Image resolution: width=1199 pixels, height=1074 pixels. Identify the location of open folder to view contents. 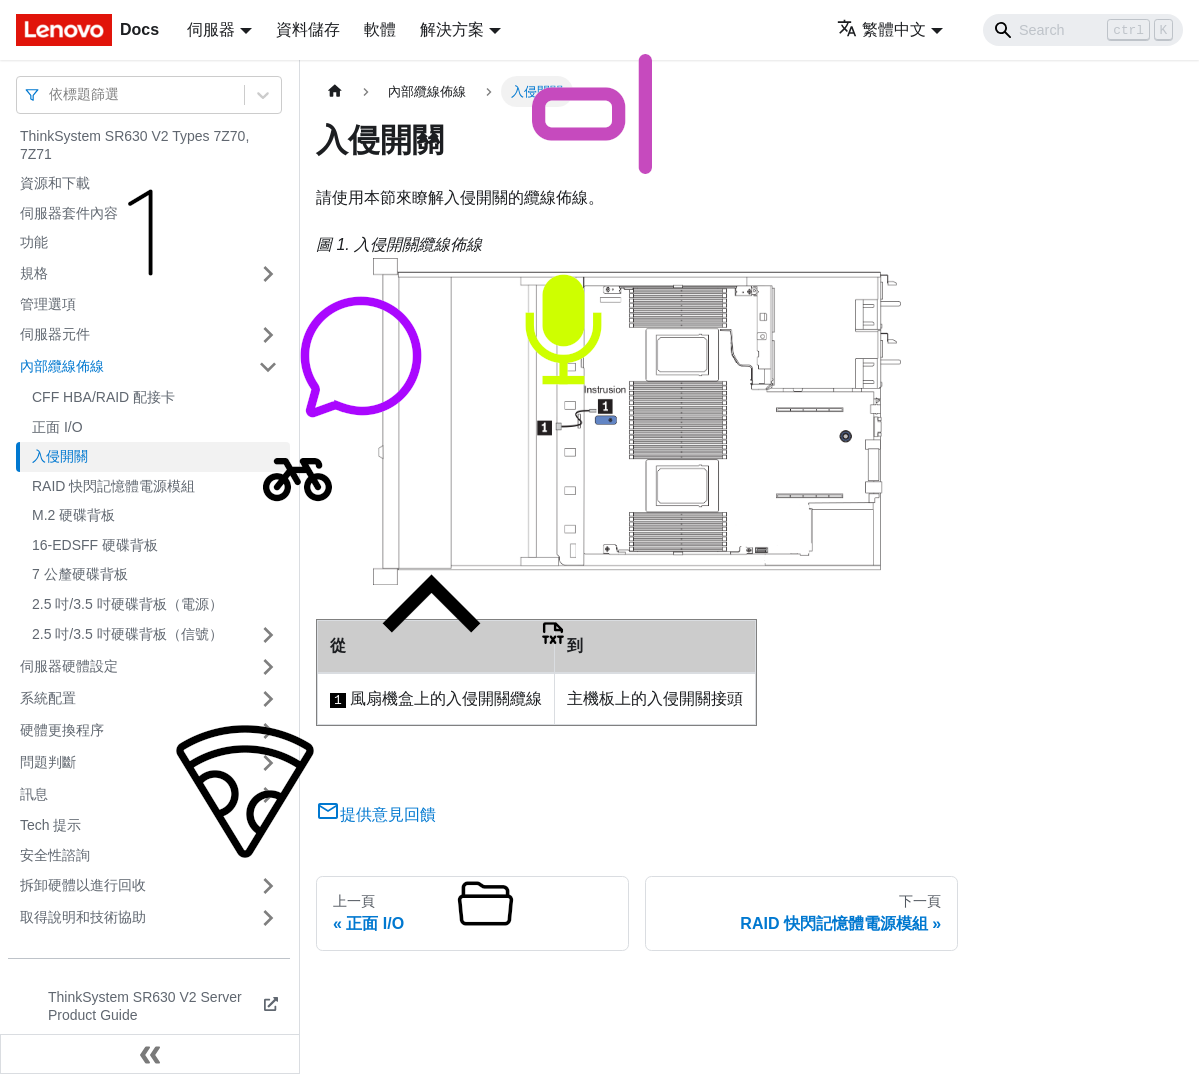
(485, 903).